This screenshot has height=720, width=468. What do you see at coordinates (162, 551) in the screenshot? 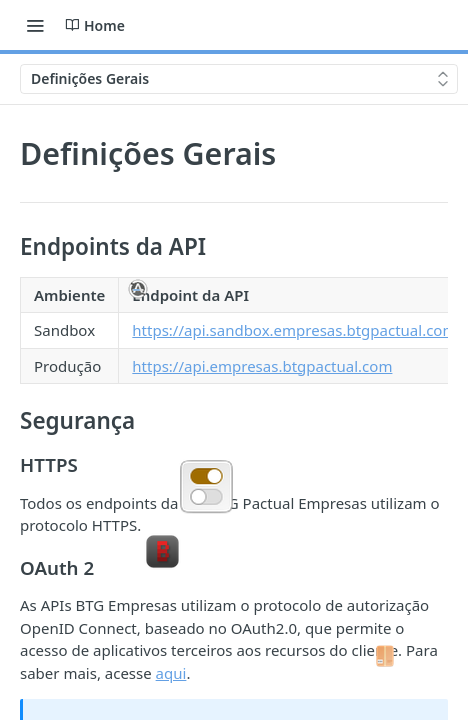
I see `open btop system resource monitor` at bounding box center [162, 551].